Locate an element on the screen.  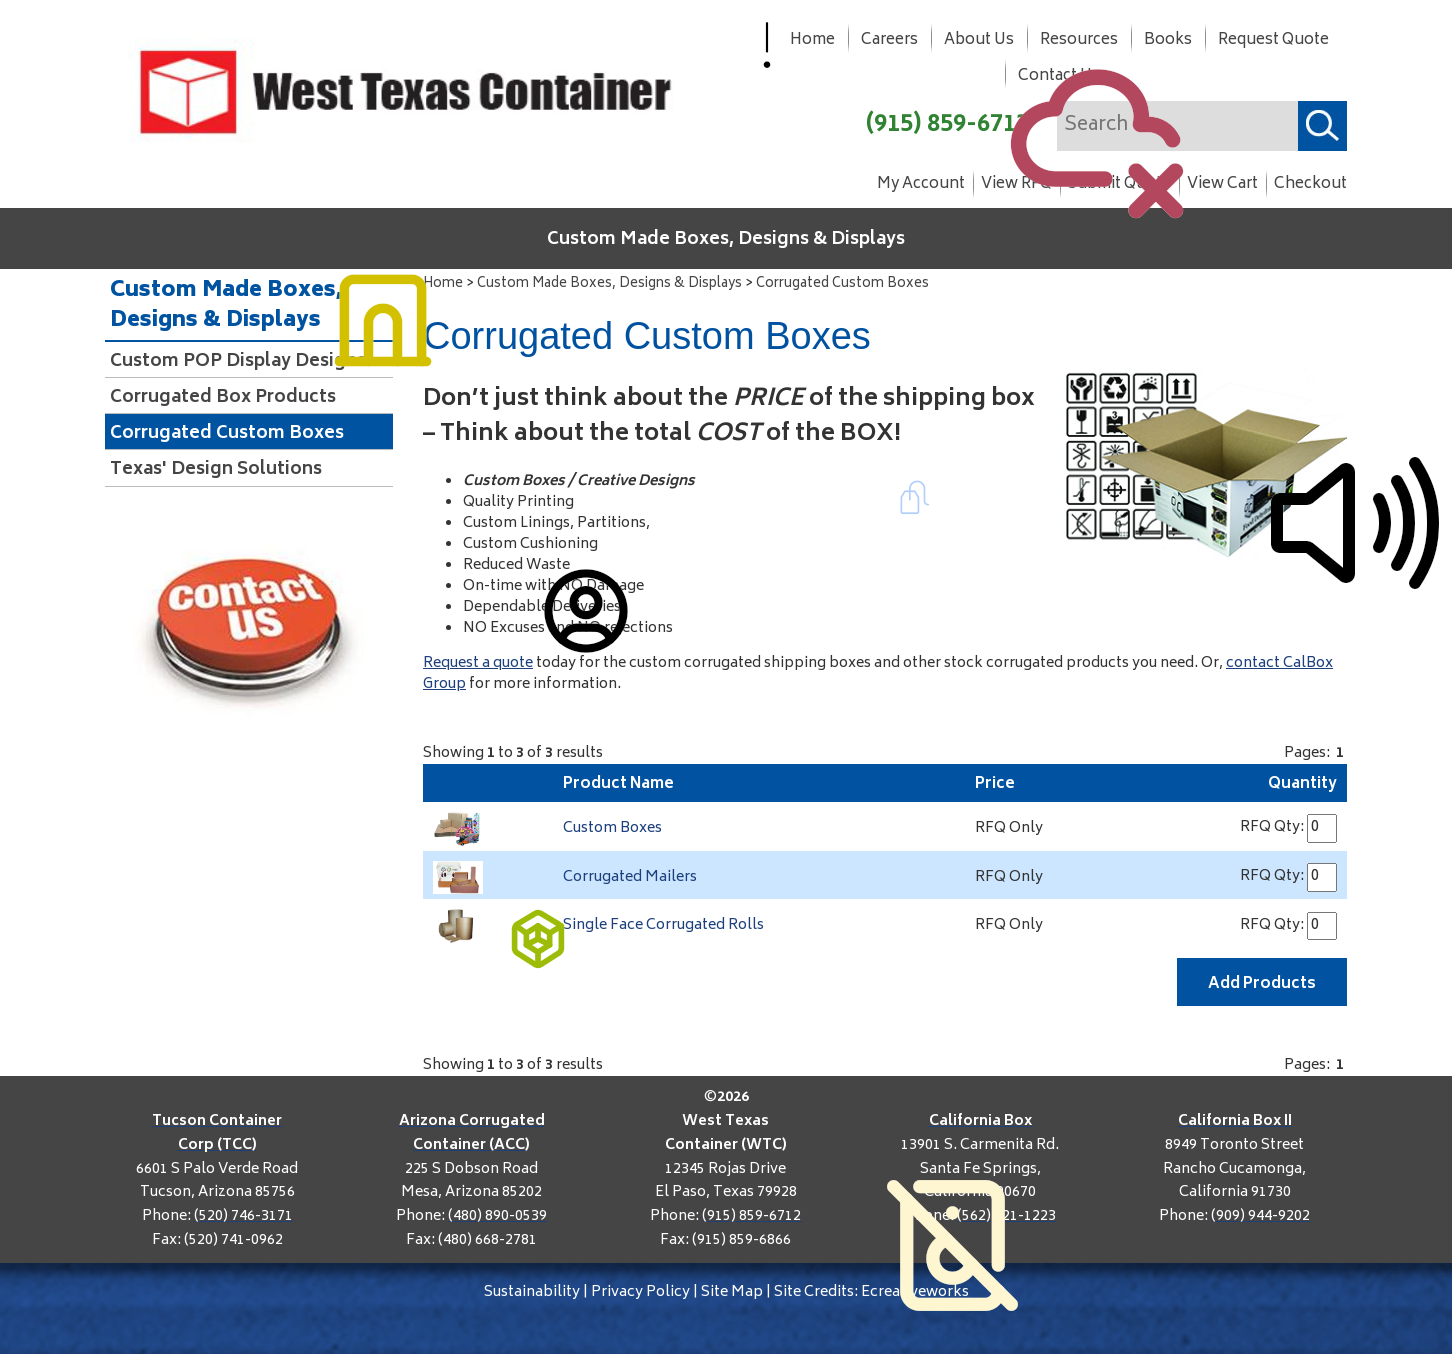
adjust or increase audio volume is located at coordinates (1355, 523).